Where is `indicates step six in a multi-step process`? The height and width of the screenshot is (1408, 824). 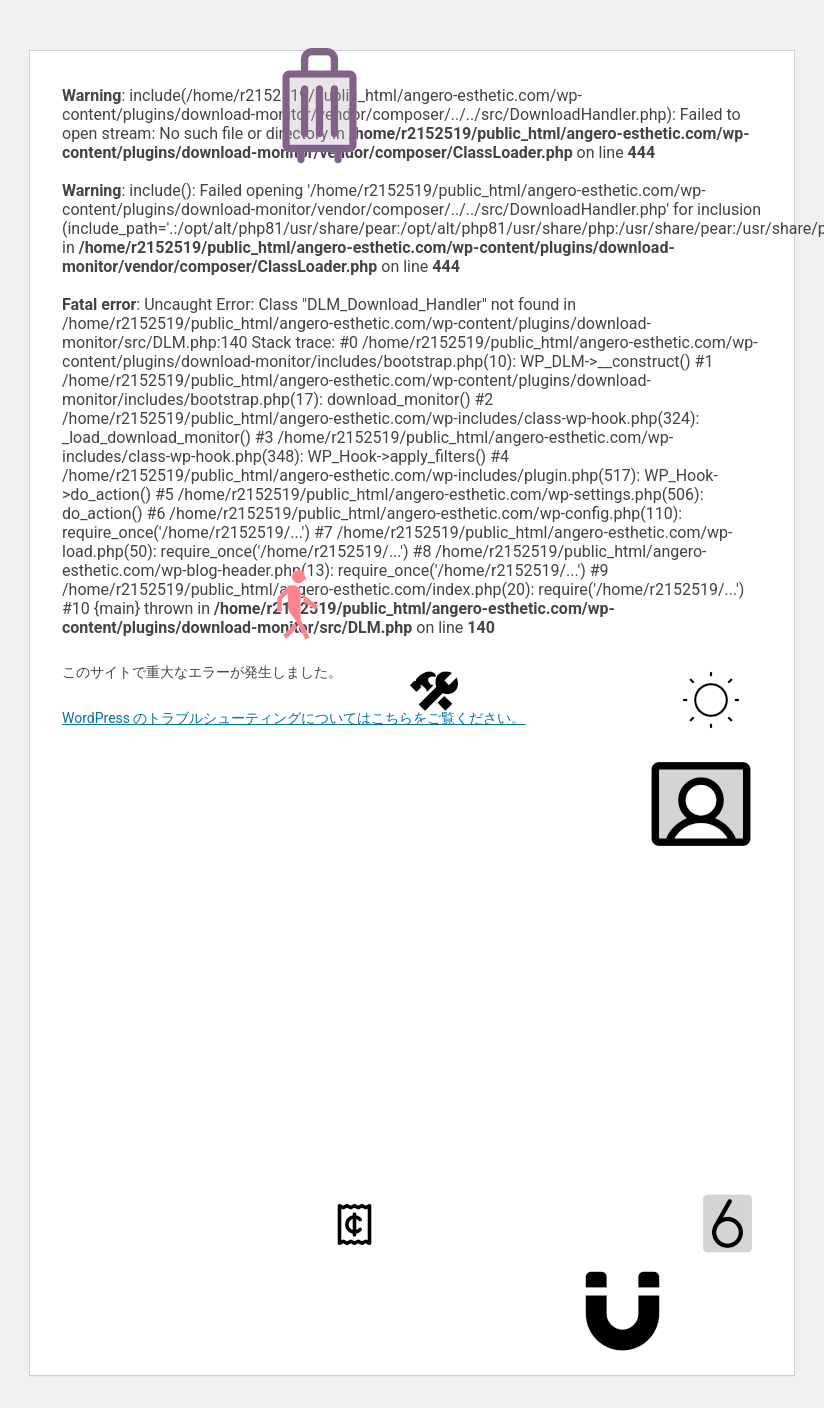 indicates step six in a multi-step process is located at coordinates (727, 1223).